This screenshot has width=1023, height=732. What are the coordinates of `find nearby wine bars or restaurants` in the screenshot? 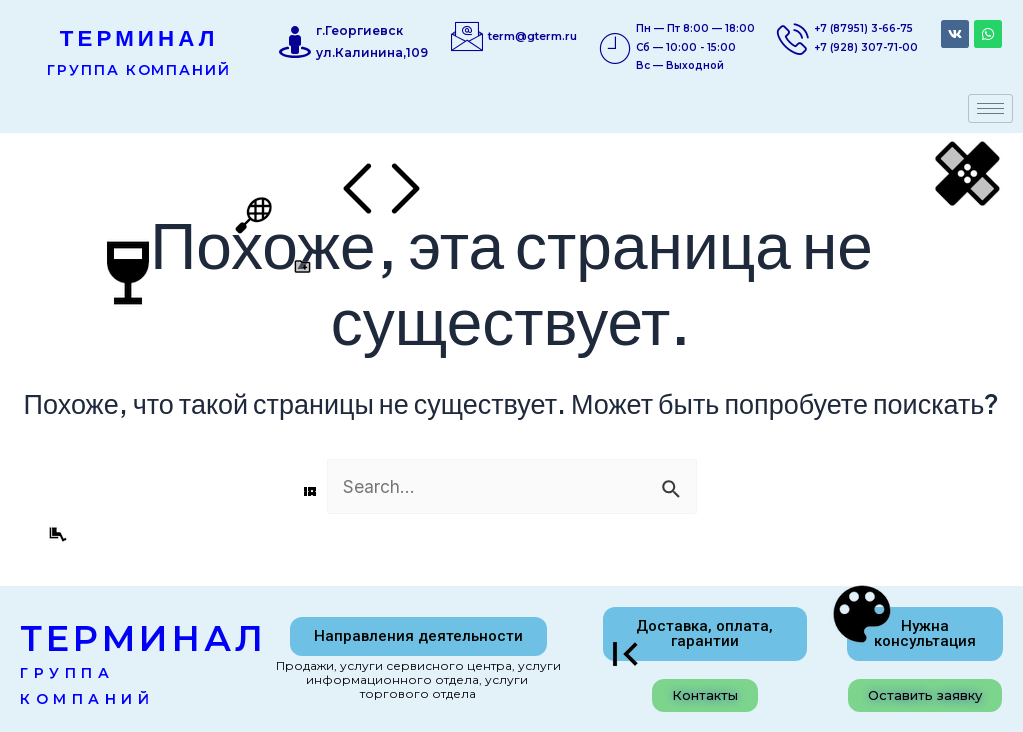 It's located at (128, 273).